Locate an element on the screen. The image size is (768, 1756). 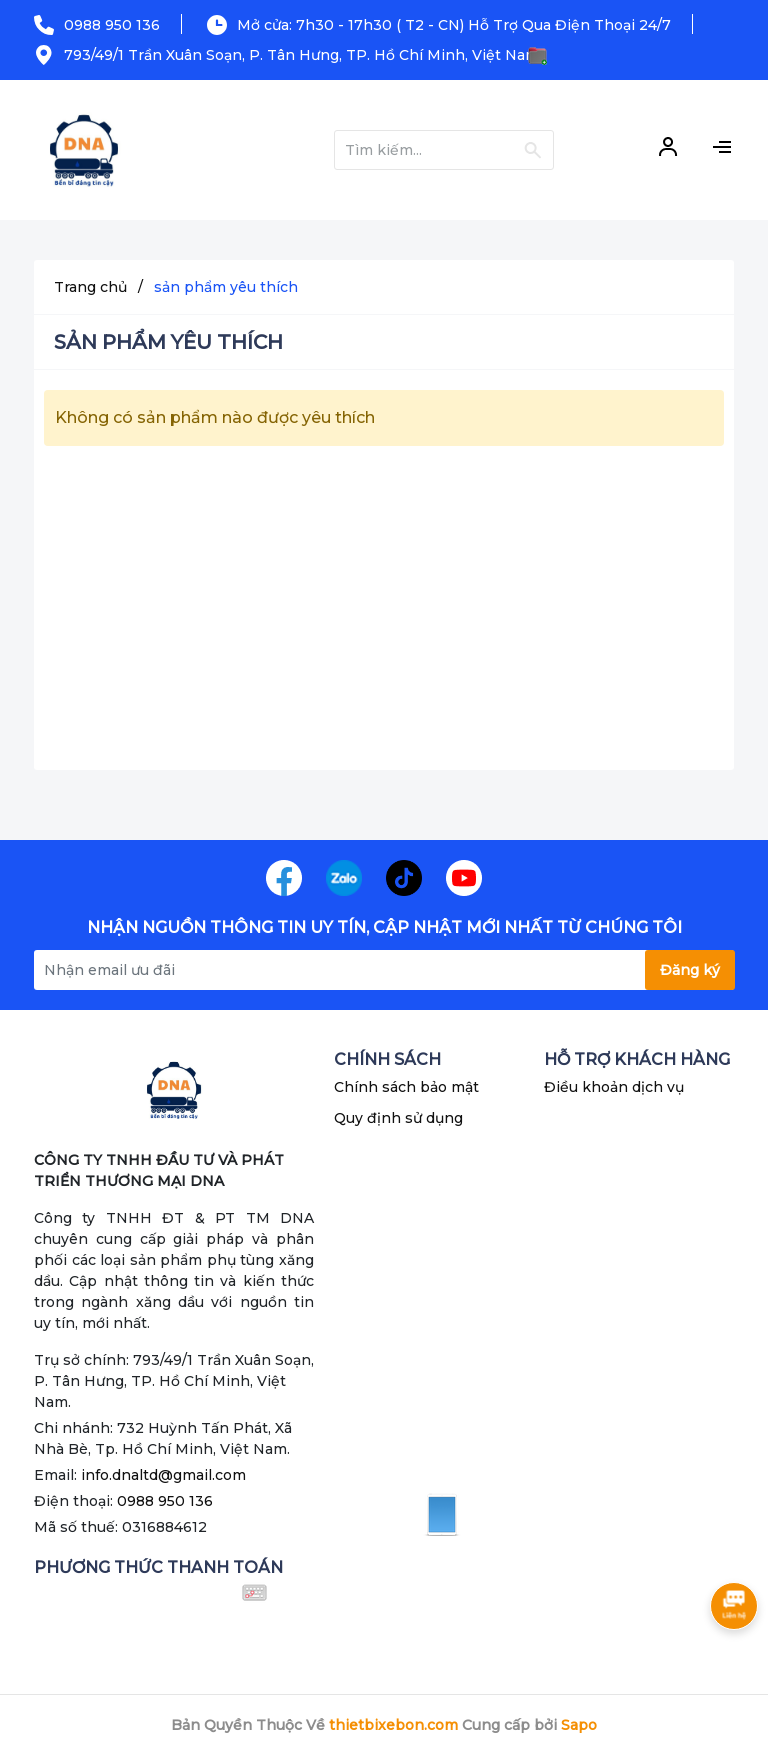
create a new folder is located at coordinates (537, 55).